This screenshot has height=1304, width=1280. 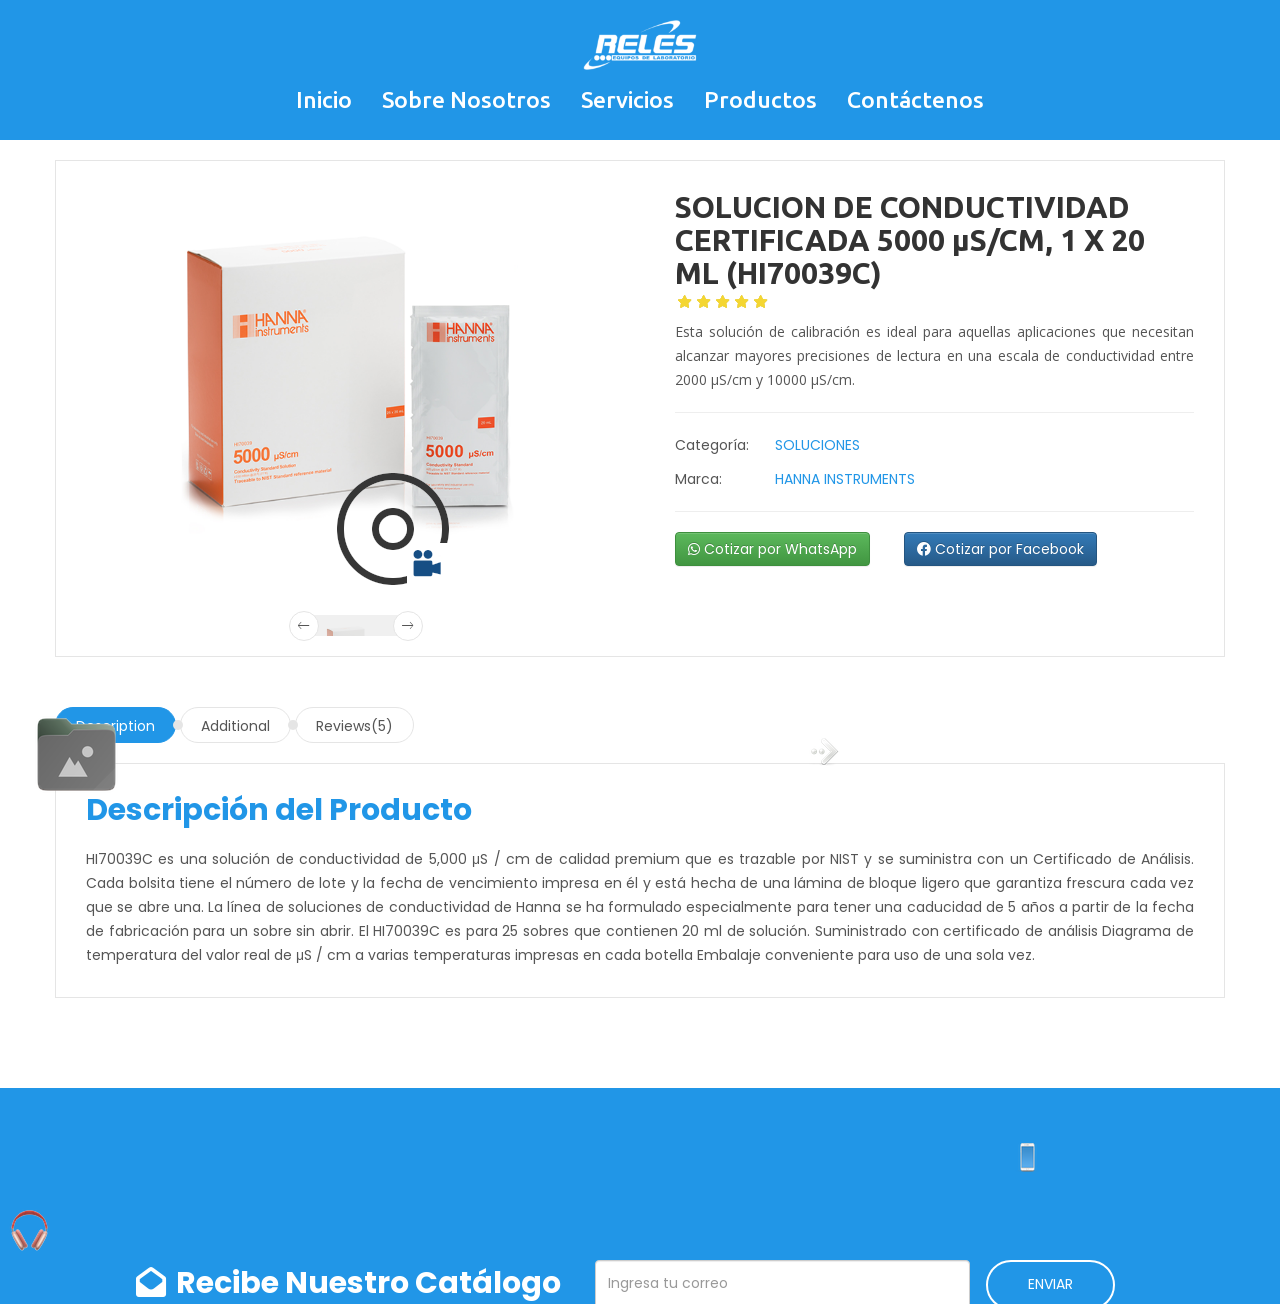 What do you see at coordinates (76, 754) in the screenshot?
I see `open your pictures folder` at bounding box center [76, 754].